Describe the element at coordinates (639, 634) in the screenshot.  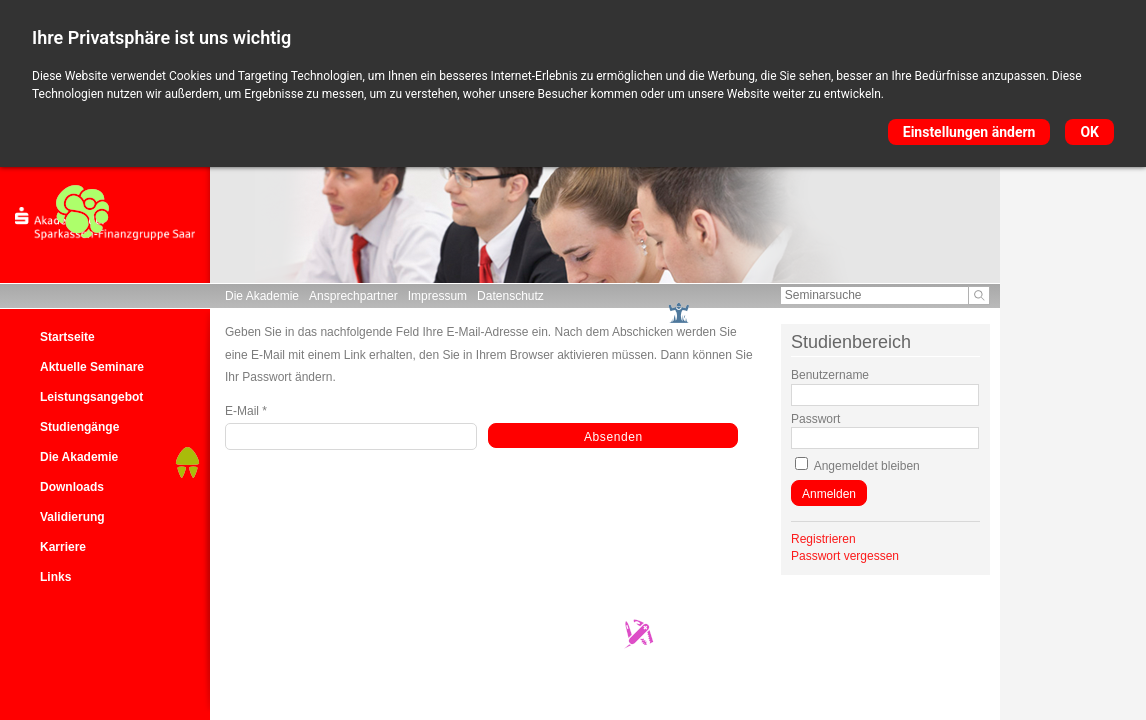
I see `access multi-tool or utility features` at that location.